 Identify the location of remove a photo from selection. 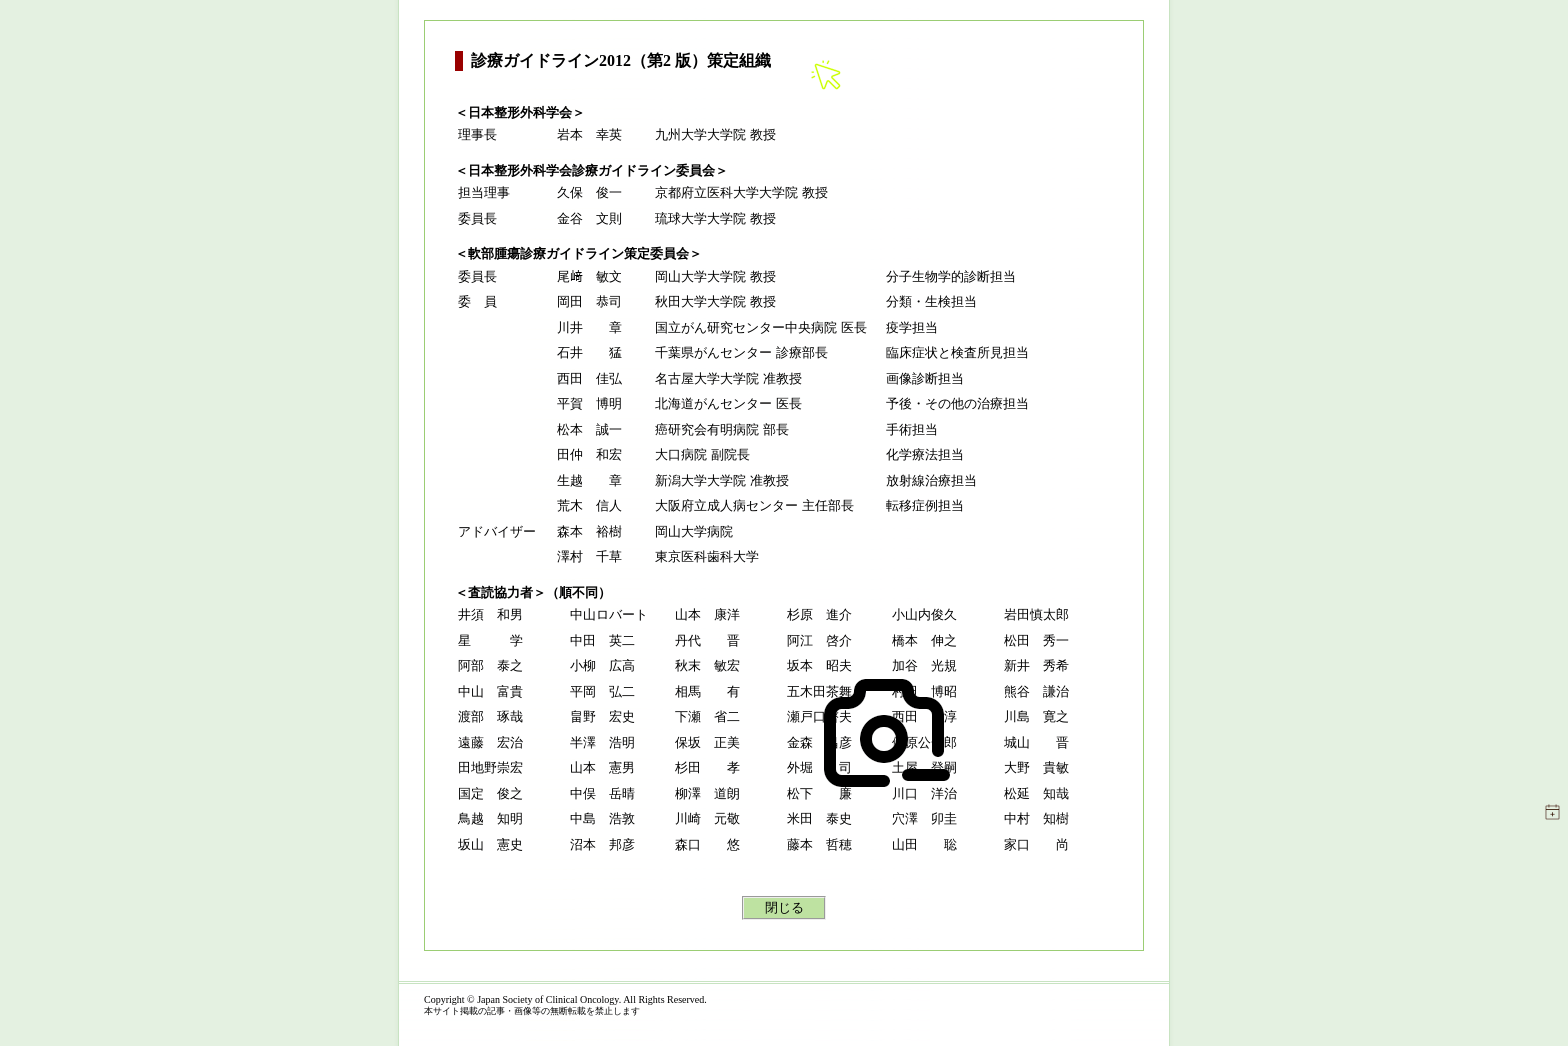
(884, 733).